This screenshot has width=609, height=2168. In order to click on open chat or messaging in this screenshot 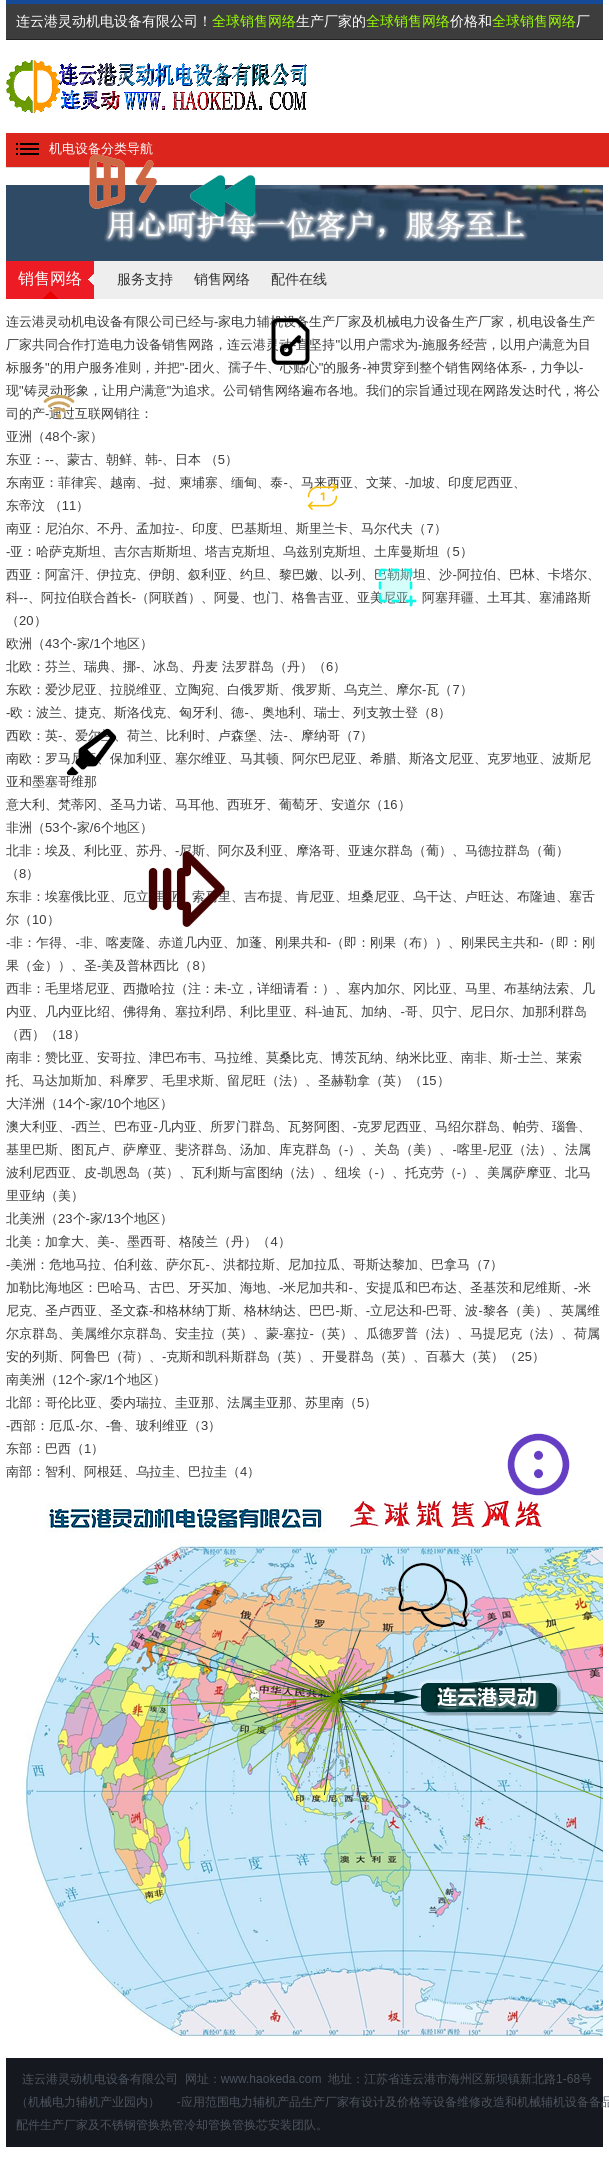, I will do `click(433, 1595)`.